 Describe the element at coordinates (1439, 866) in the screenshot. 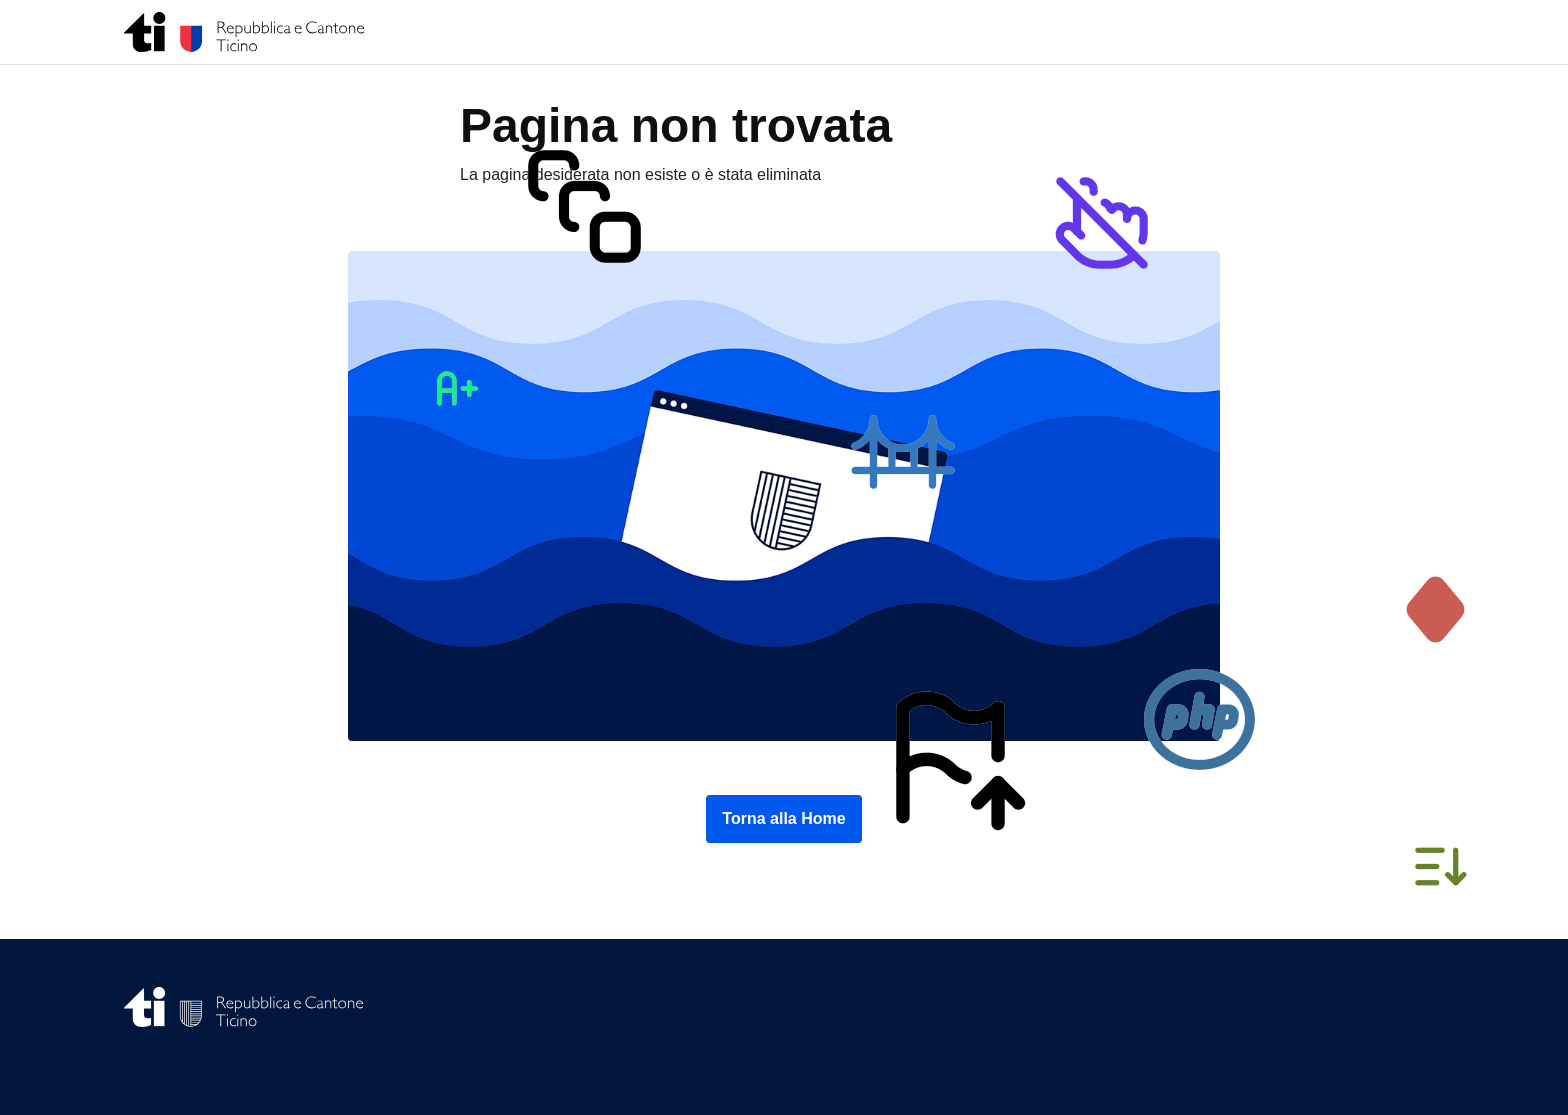

I see `sort items in descending order` at that location.